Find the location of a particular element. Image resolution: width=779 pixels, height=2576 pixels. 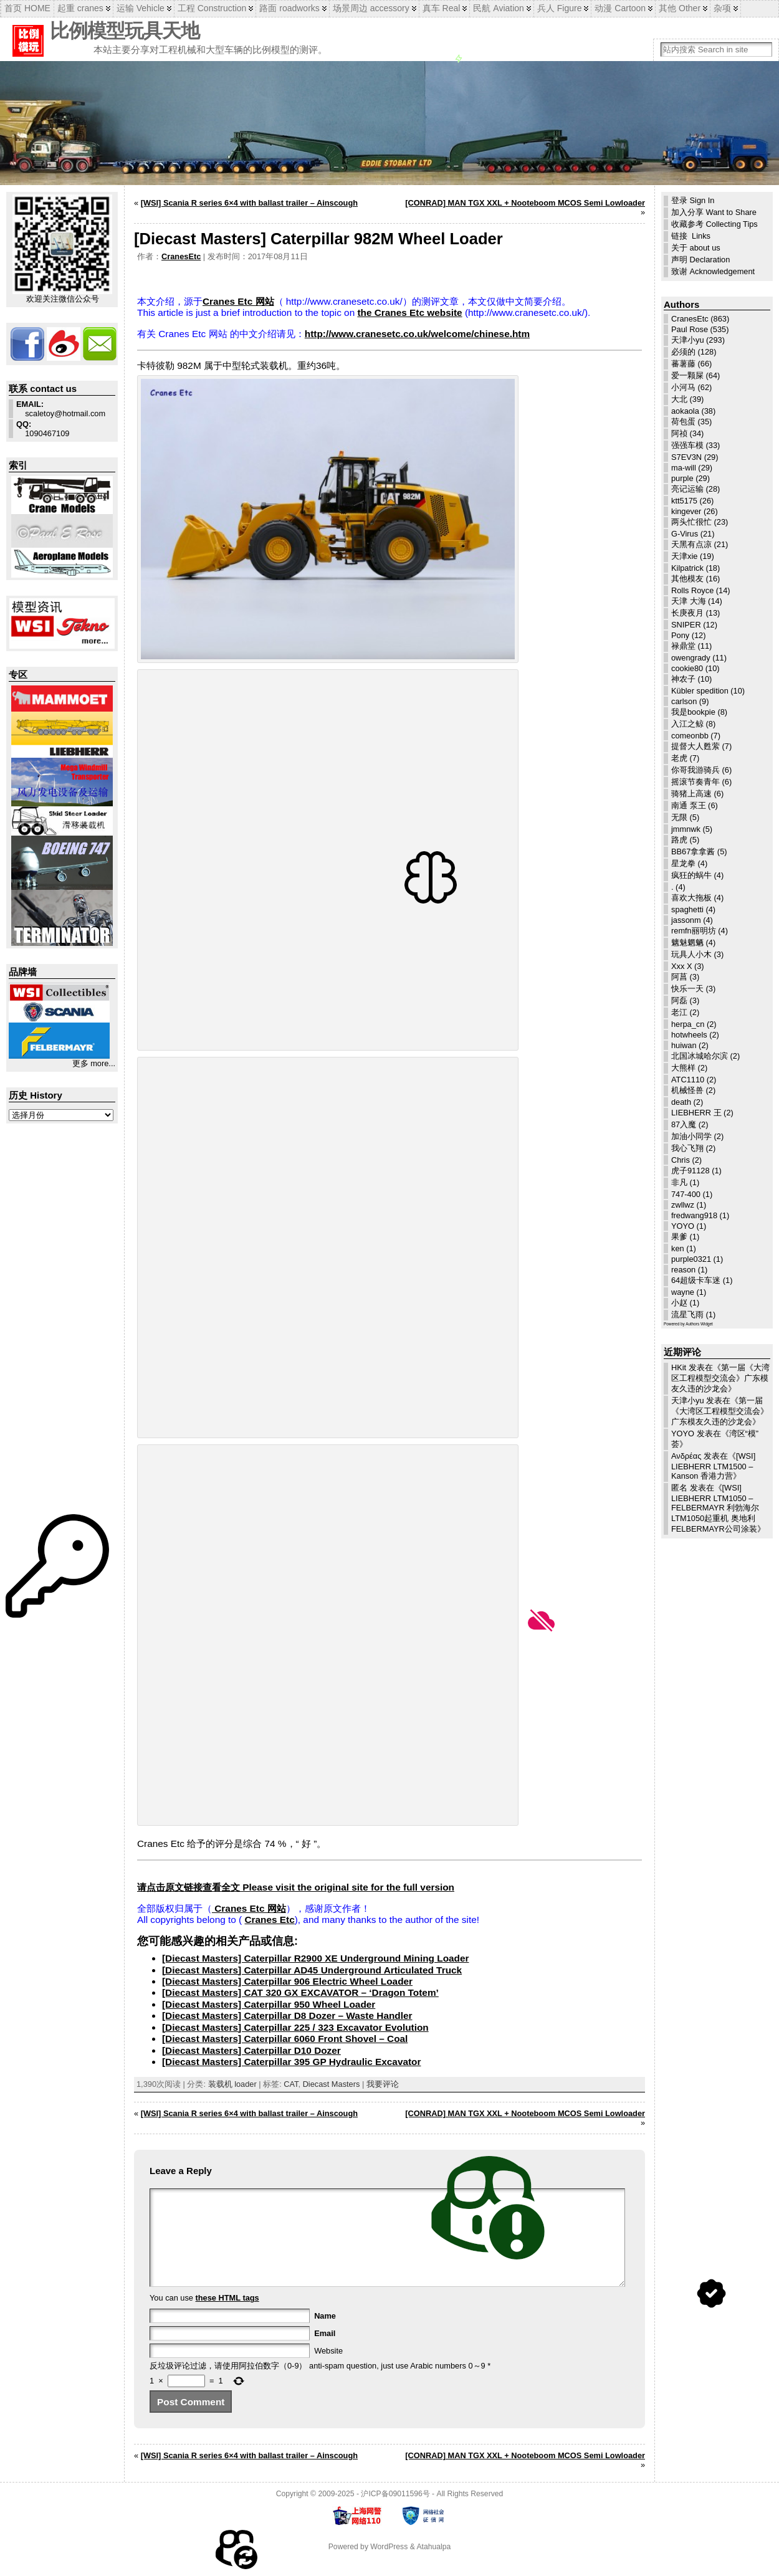

copilot is processing your request is located at coordinates (236, 2548).